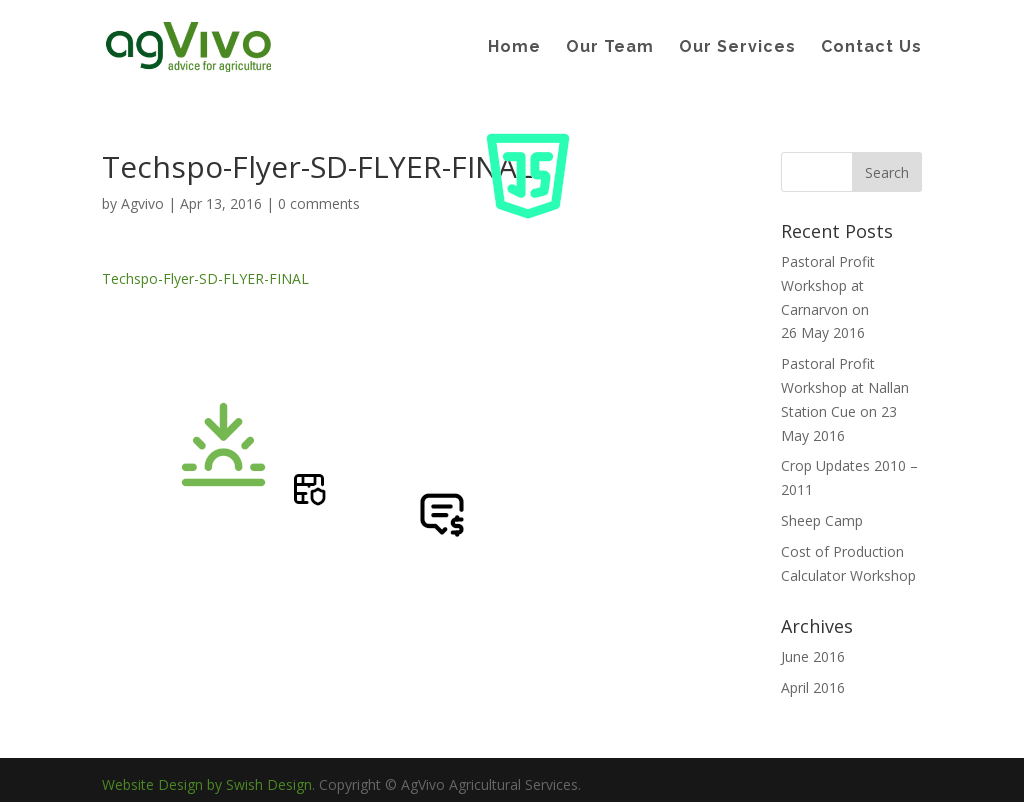 The width and height of the screenshot is (1024, 802). Describe the element at coordinates (442, 513) in the screenshot. I see `view payment-related messages` at that location.